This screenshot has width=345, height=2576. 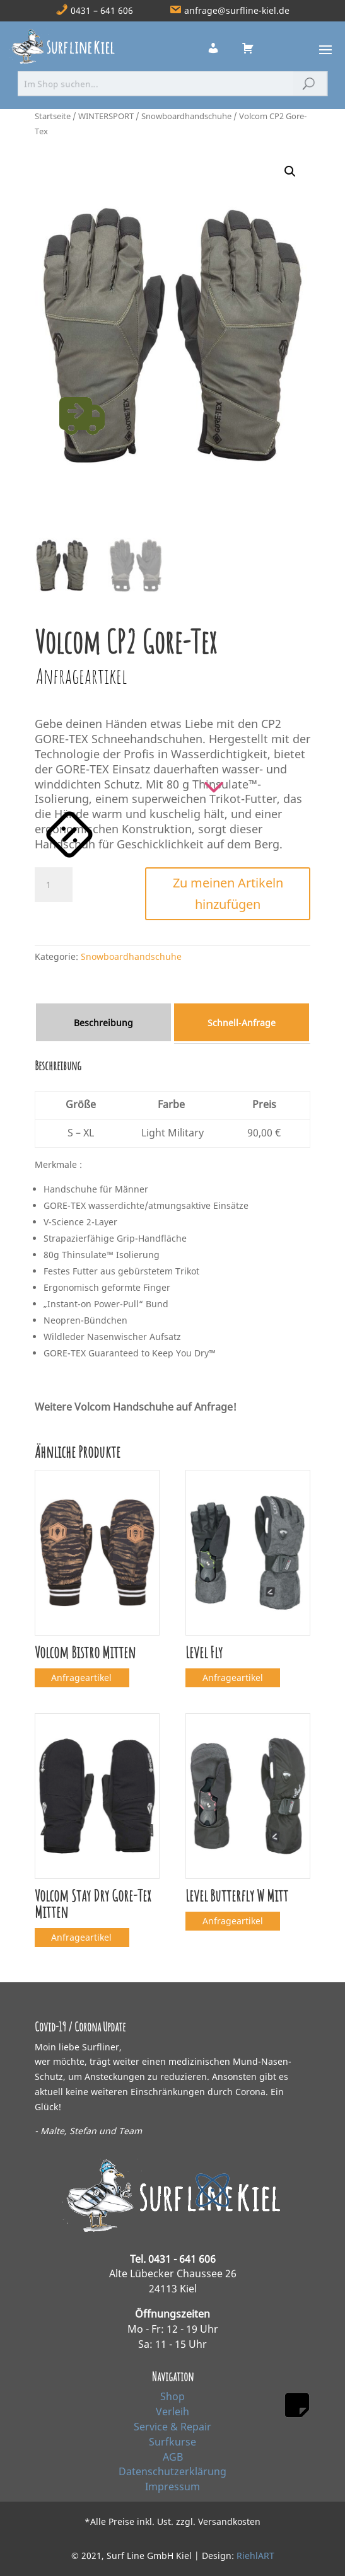 I want to click on track outgoing shipment, so click(x=82, y=415).